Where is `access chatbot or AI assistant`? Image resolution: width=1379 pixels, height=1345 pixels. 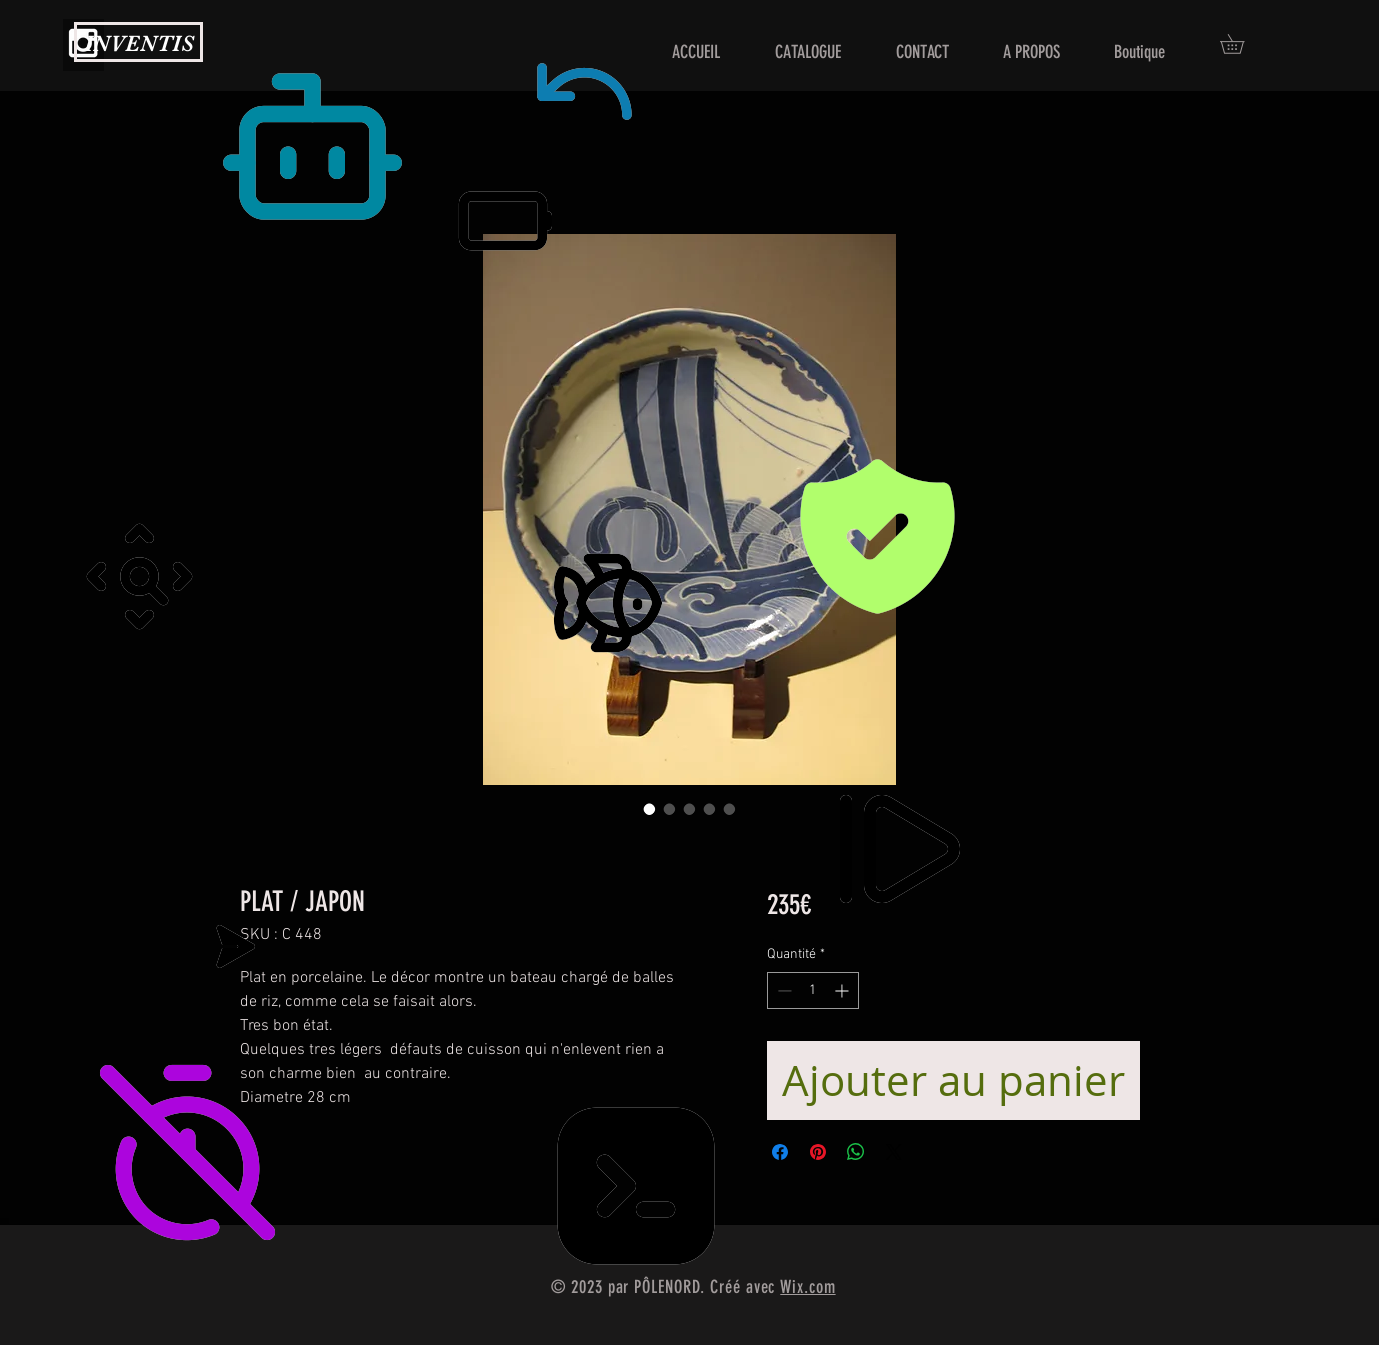 access chatbot or AI assistant is located at coordinates (312, 146).